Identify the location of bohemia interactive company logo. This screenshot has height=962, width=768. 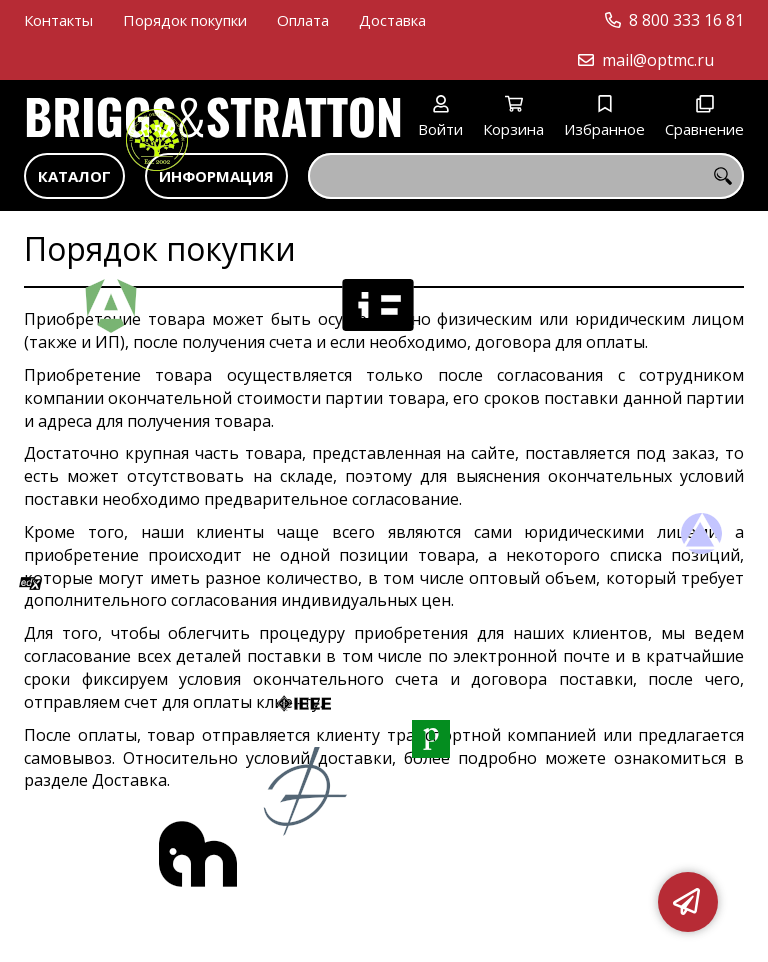
(305, 791).